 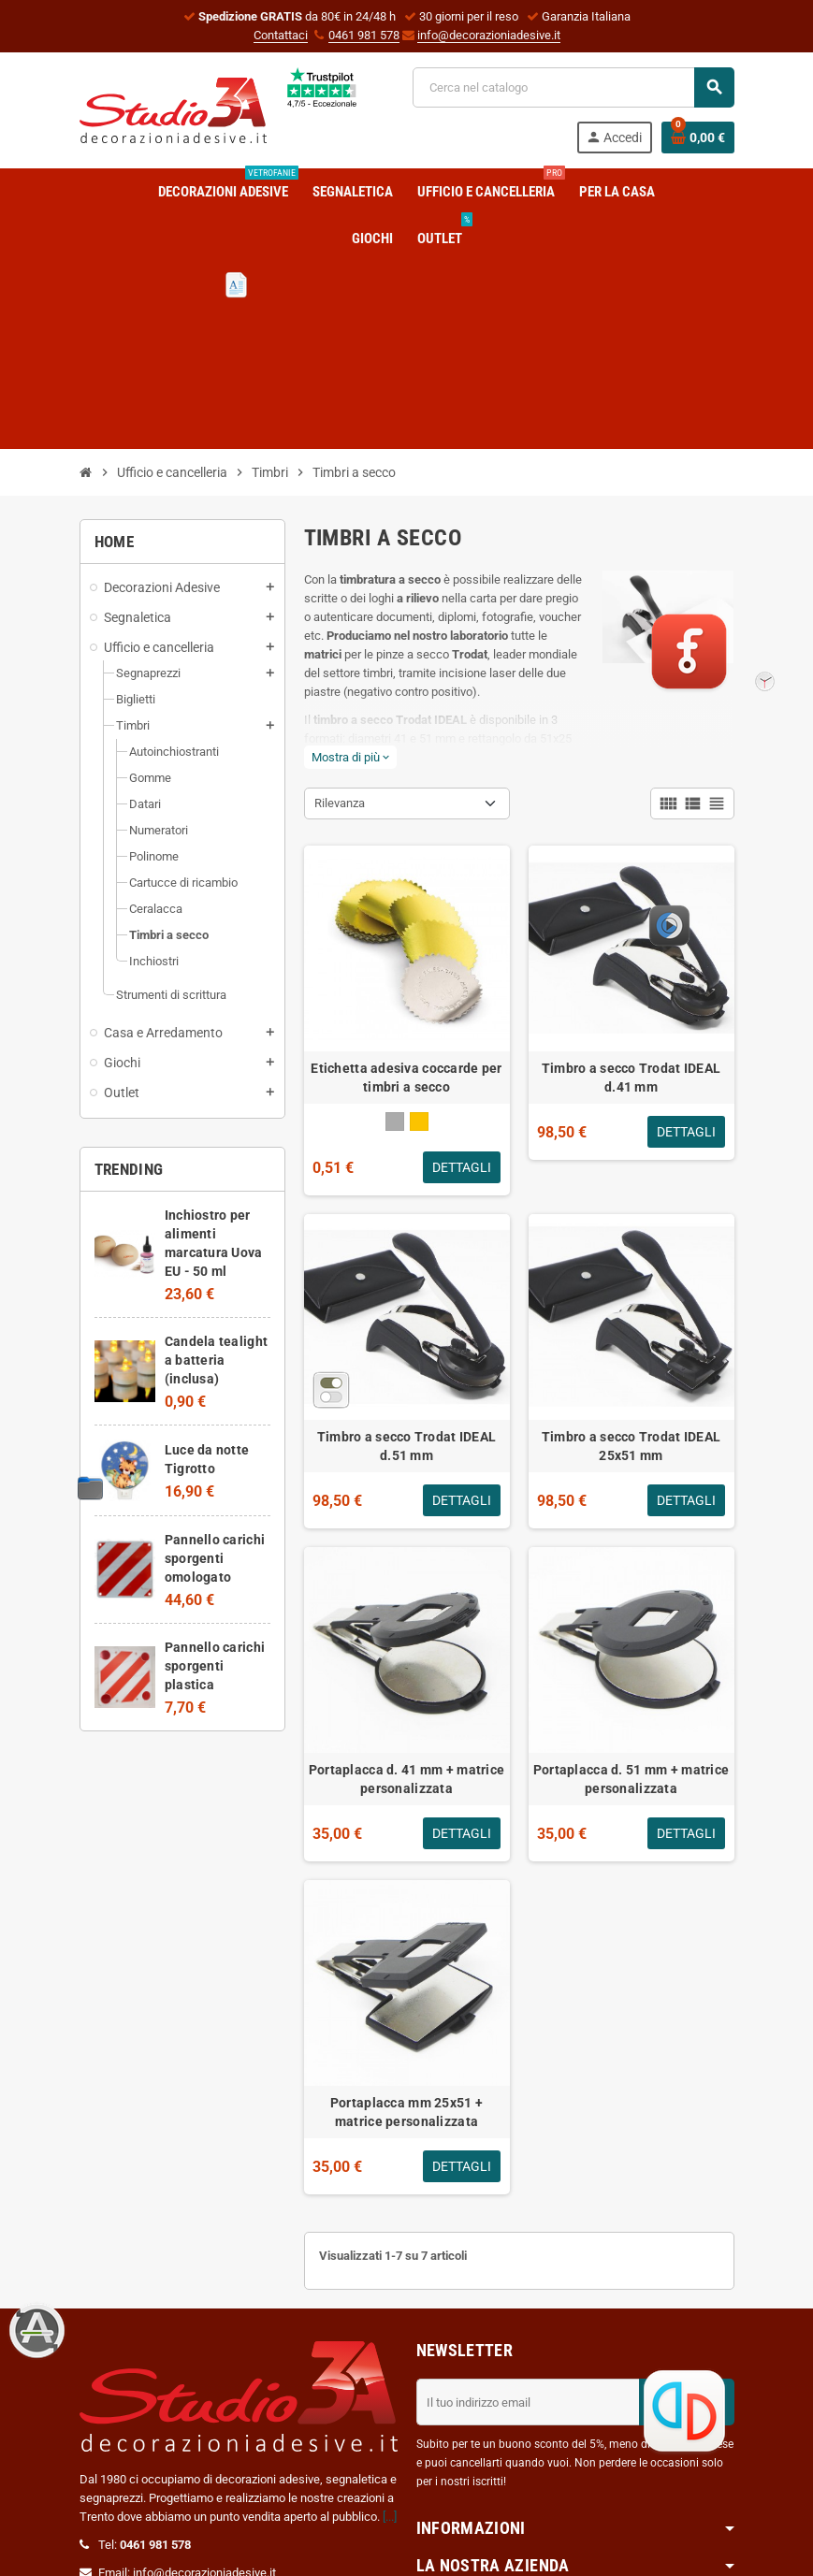 What do you see at coordinates (764, 681) in the screenshot?
I see `access time and date settings` at bounding box center [764, 681].